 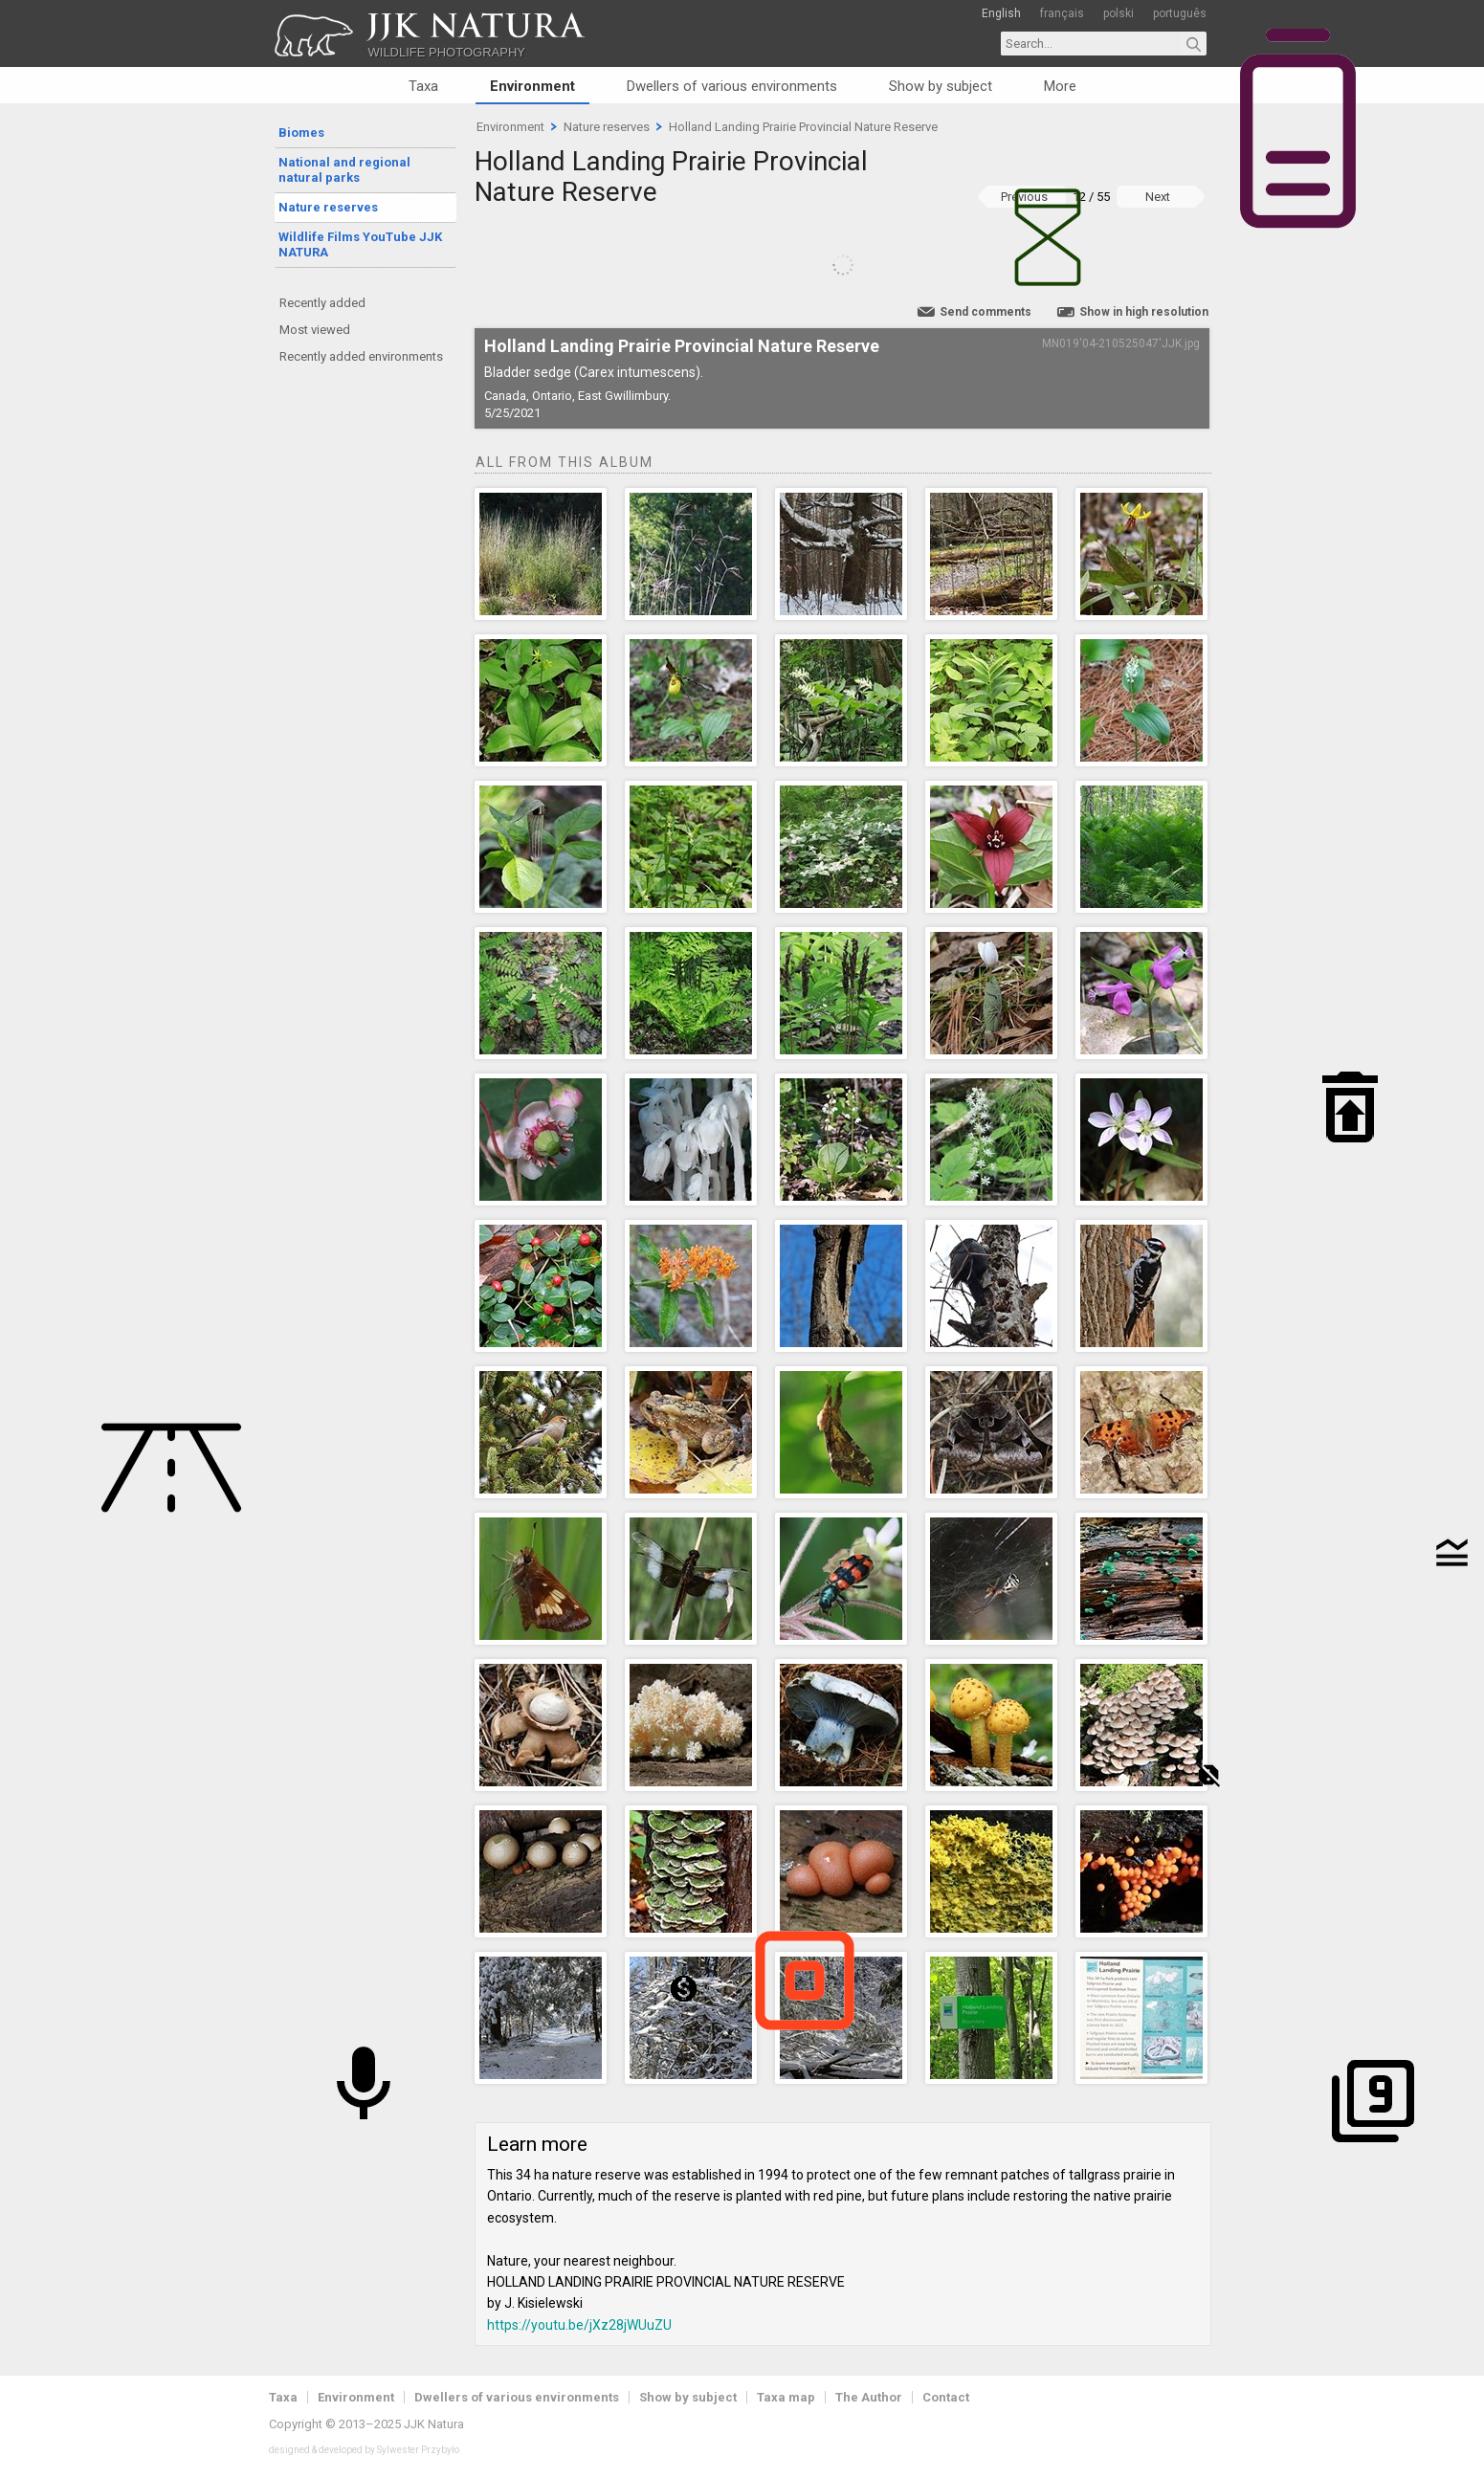 I want to click on disable or turn off reporting, so click(x=1208, y=1775).